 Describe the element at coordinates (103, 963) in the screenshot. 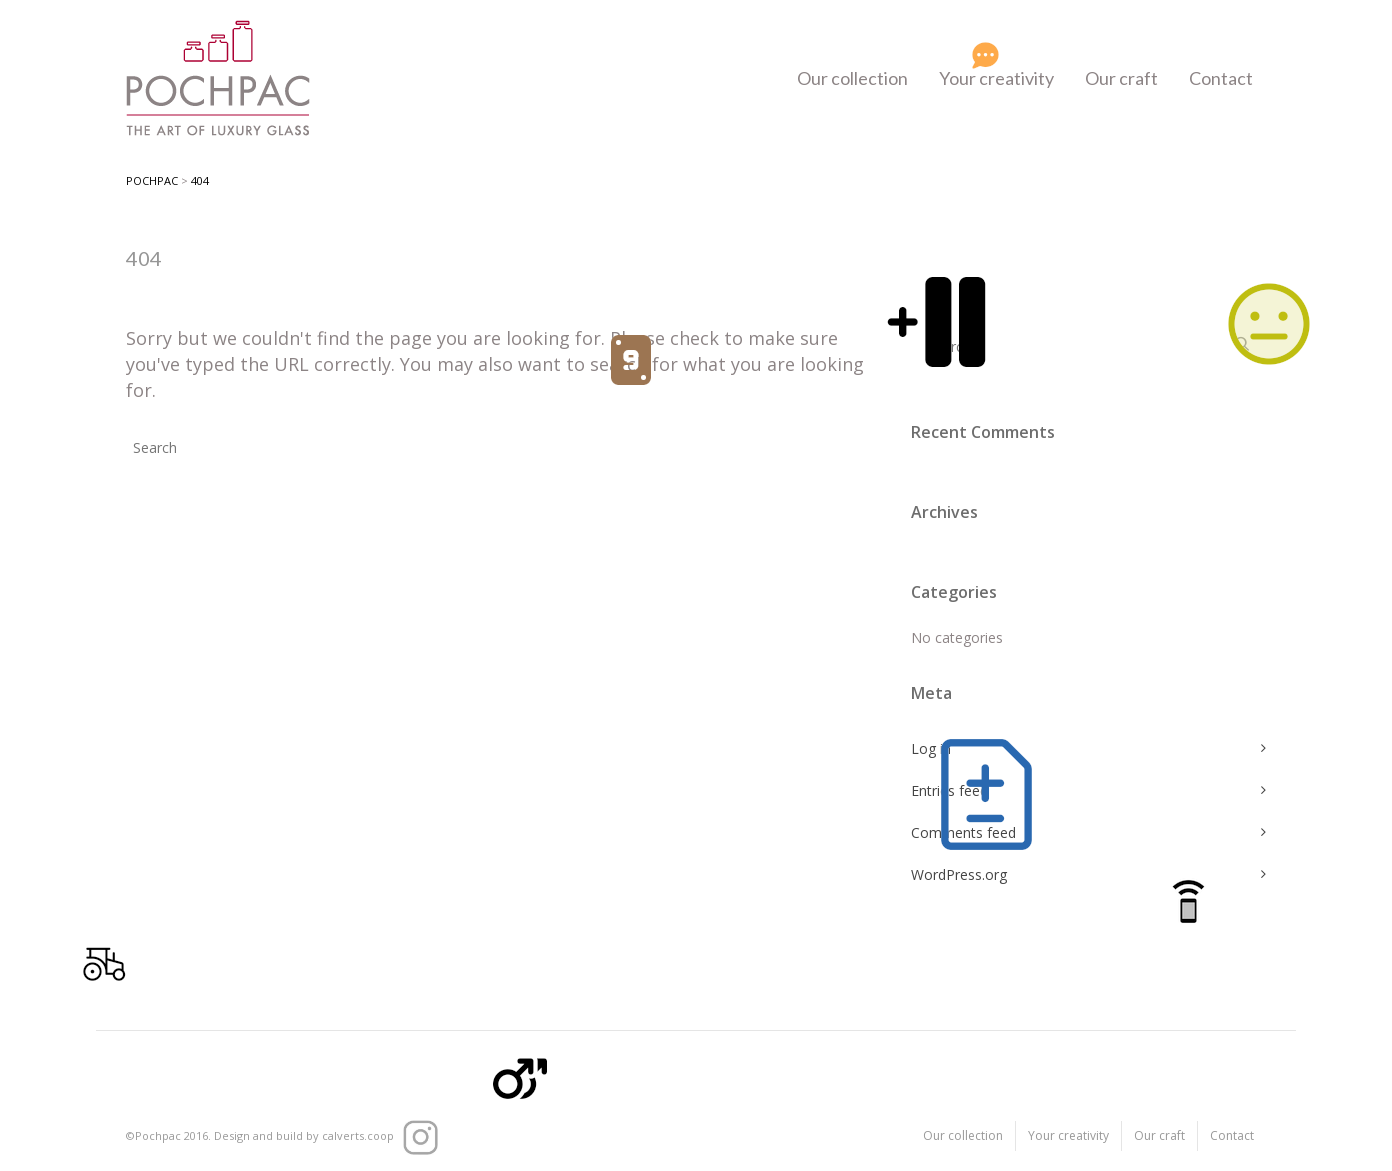

I see `access farming or agricultural features` at that location.